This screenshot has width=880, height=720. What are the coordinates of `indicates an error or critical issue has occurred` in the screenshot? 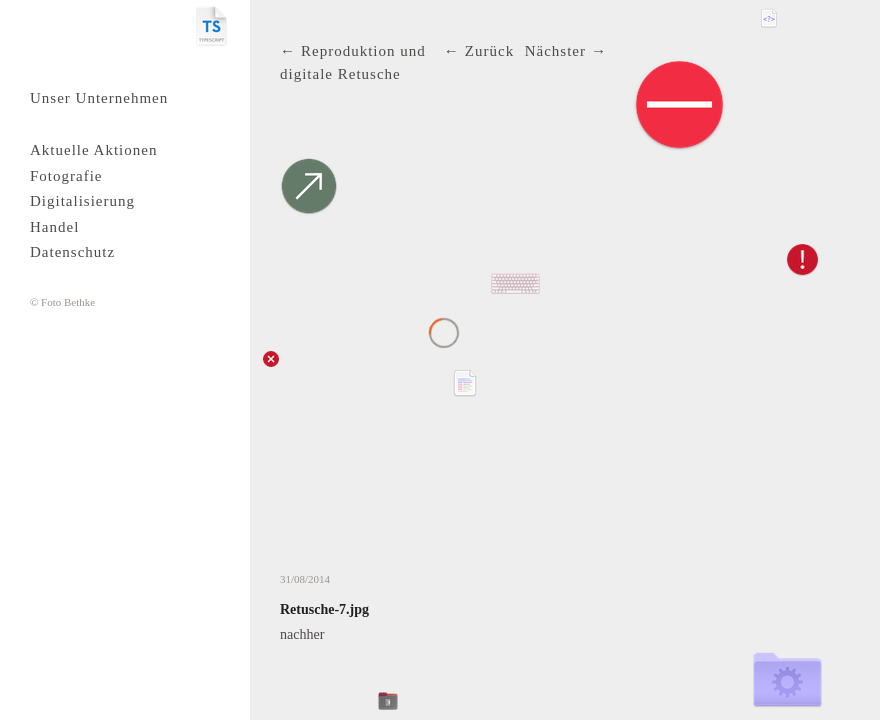 It's located at (679, 104).